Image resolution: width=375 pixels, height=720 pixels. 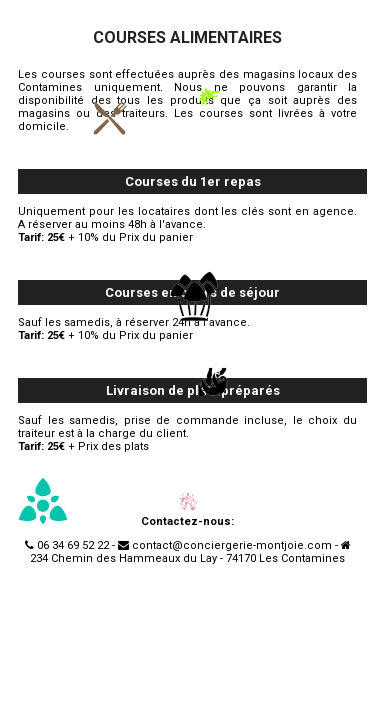 What do you see at coordinates (188, 501) in the screenshot?
I see `select shambling mound creature or enemy type` at bounding box center [188, 501].